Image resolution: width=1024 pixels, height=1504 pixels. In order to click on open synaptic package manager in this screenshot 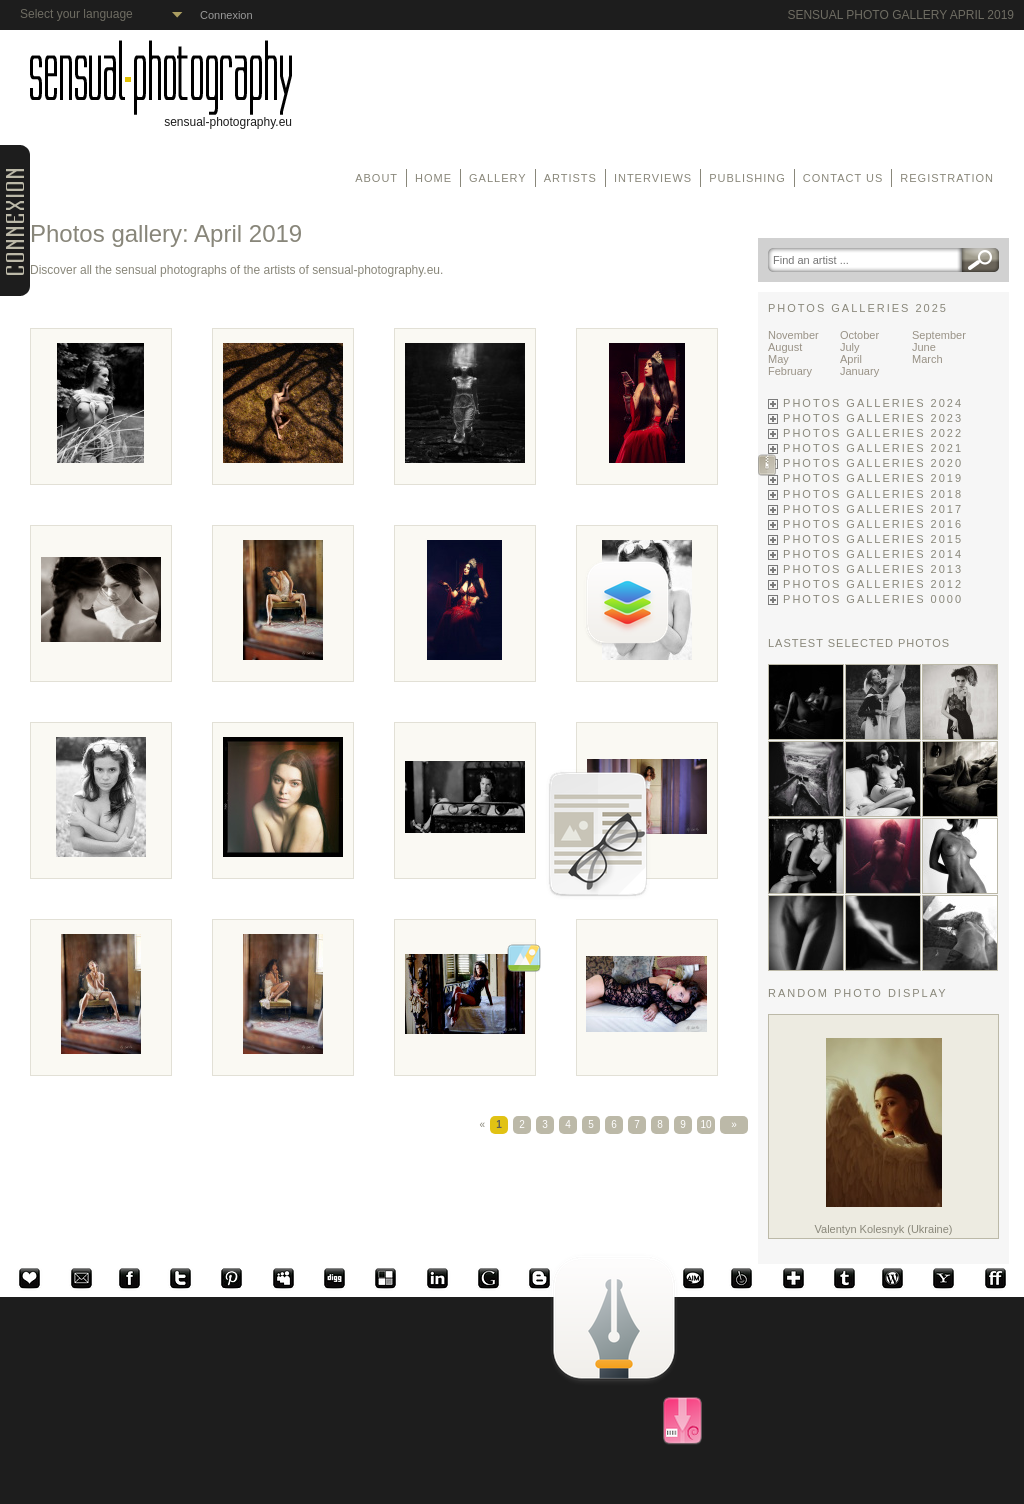, I will do `click(682, 1420)`.